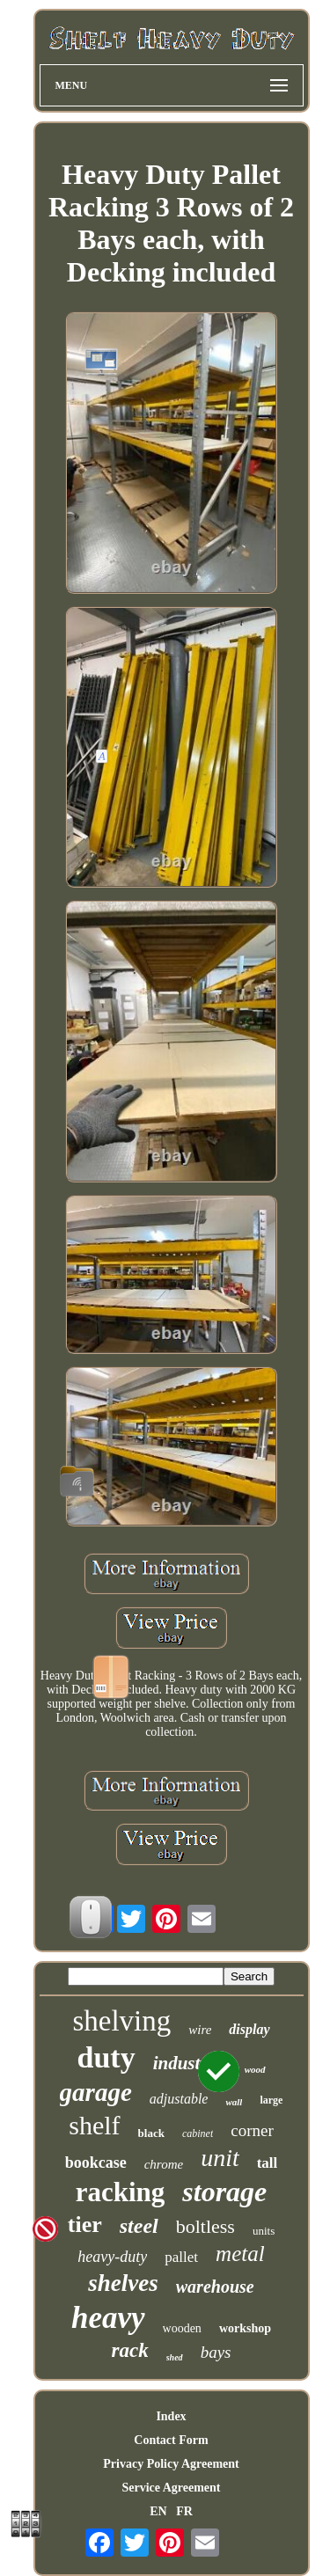  Describe the element at coordinates (26, 2524) in the screenshot. I see `access privacy and security settings` at that location.